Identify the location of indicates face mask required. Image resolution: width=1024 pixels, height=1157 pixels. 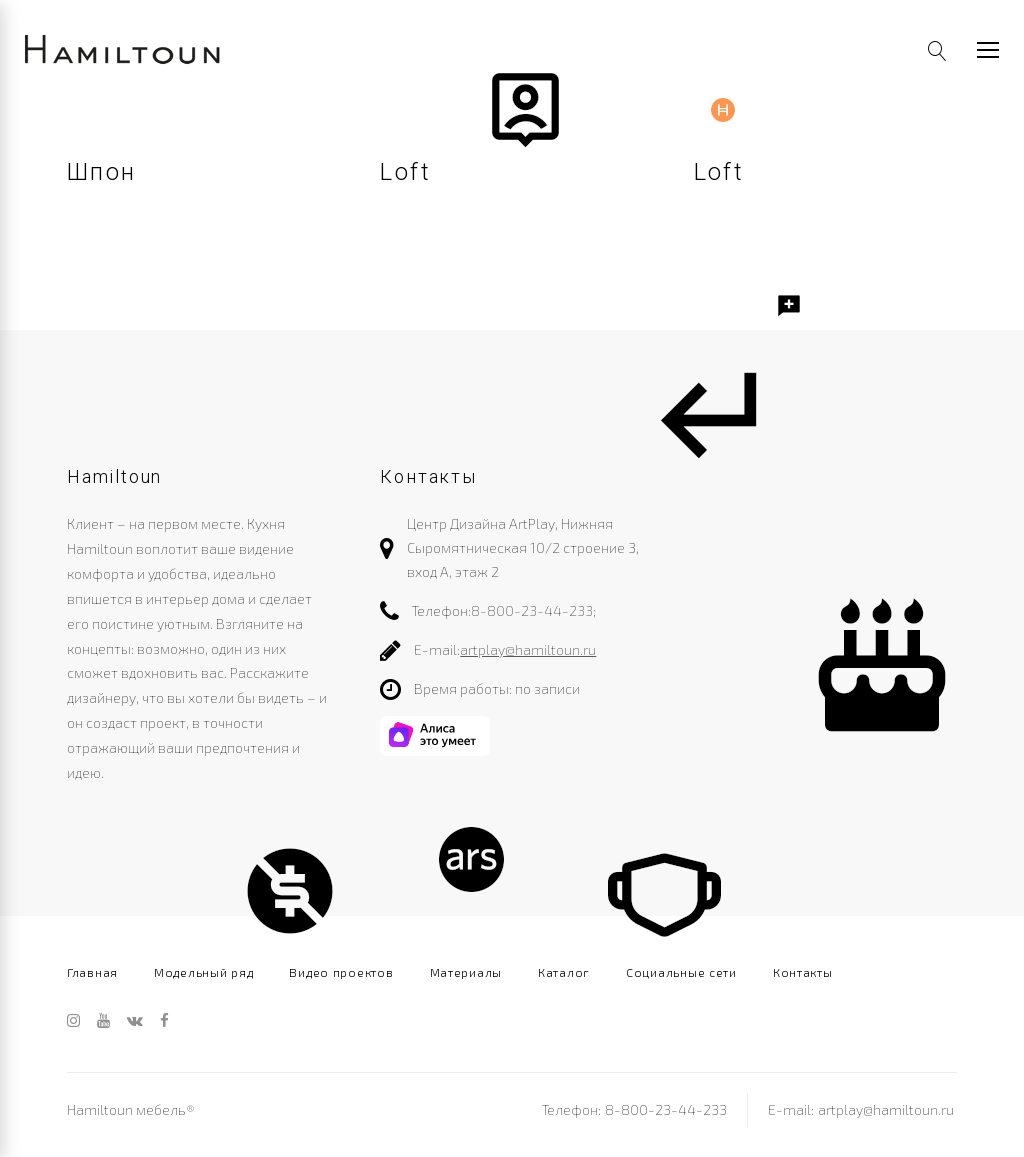
(664, 895).